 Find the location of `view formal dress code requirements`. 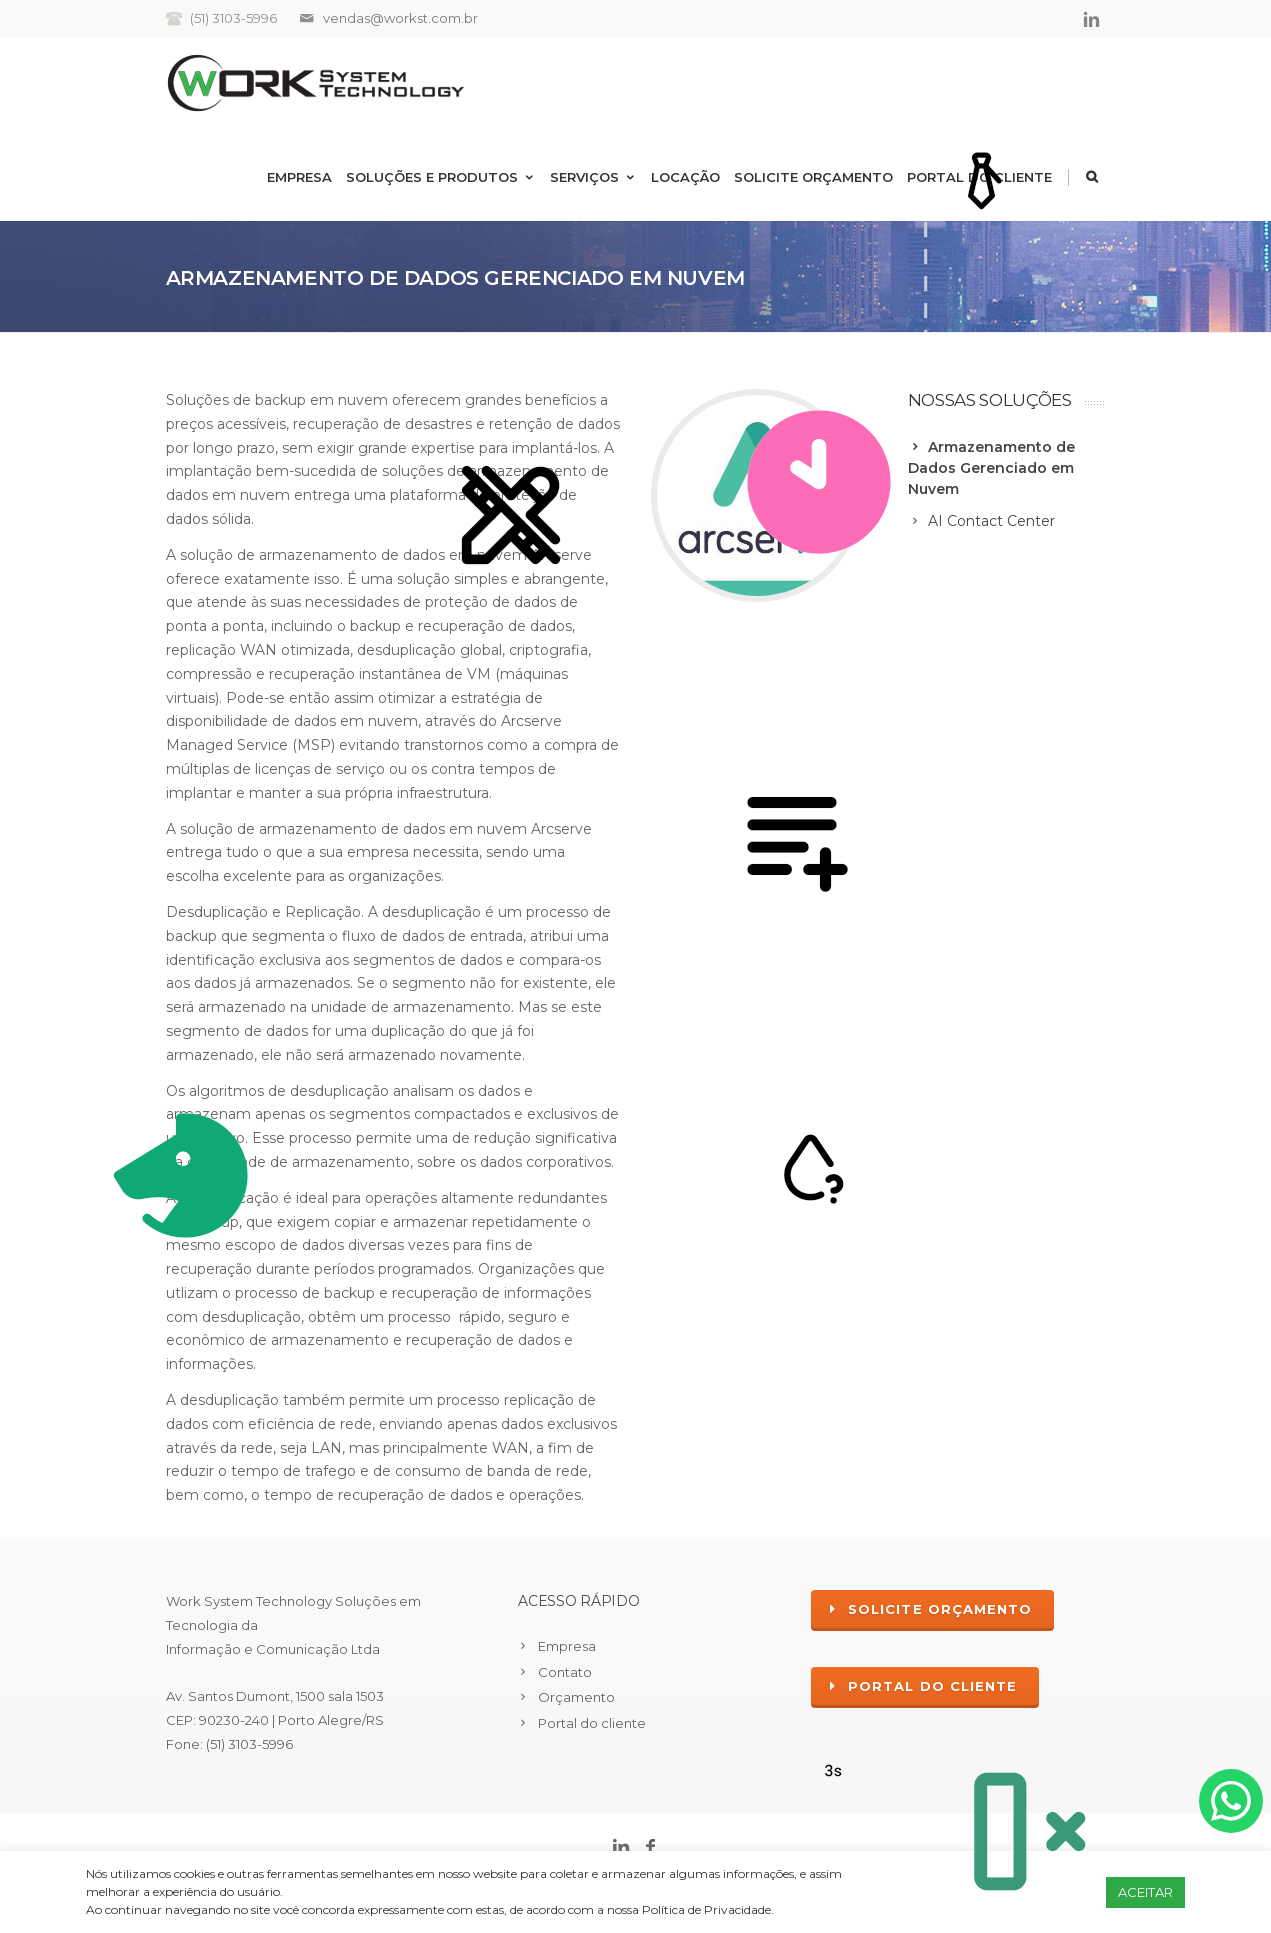

view formal dress code requirements is located at coordinates (981, 179).